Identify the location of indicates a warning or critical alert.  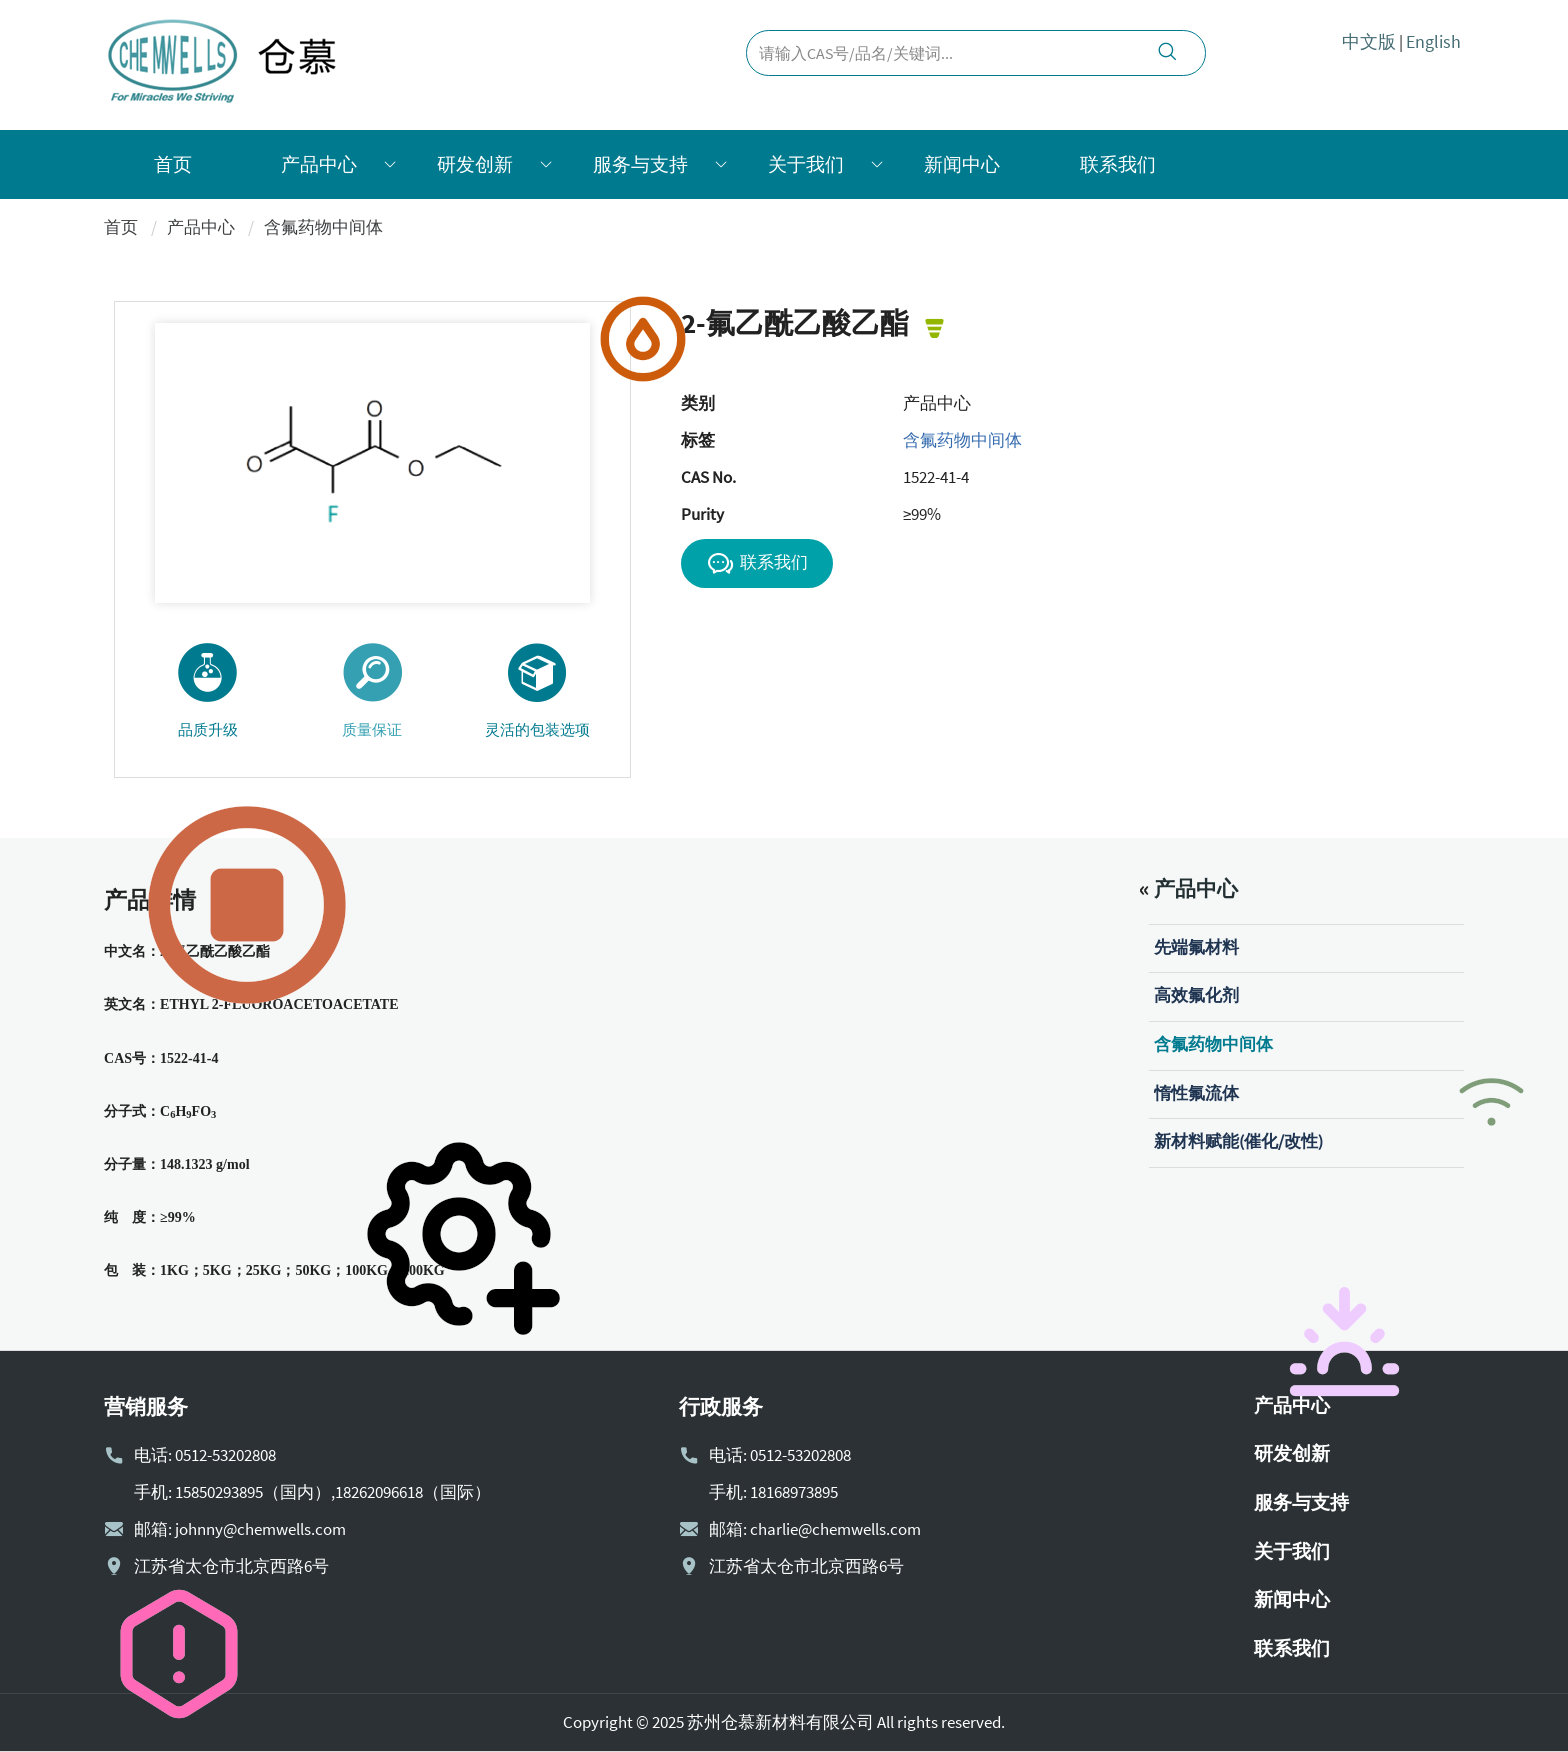
(179, 1654).